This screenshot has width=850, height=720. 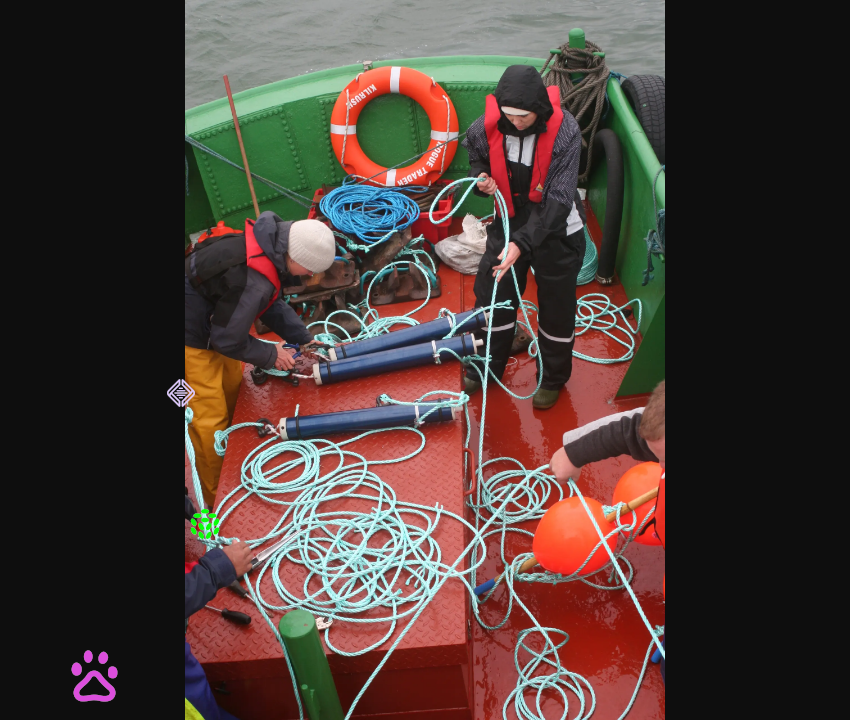 I want to click on open the Local app, so click(x=181, y=393).